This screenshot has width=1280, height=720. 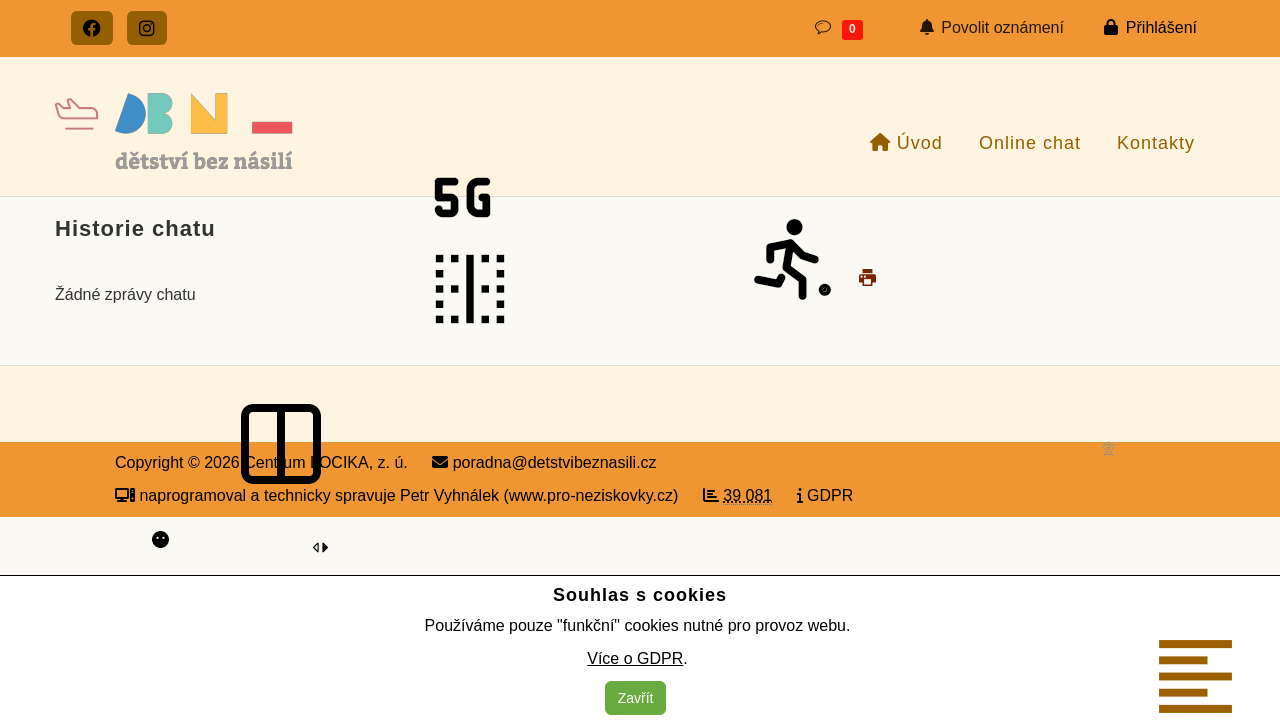 I want to click on indicates flight mode is active, so click(x=76, y=112).